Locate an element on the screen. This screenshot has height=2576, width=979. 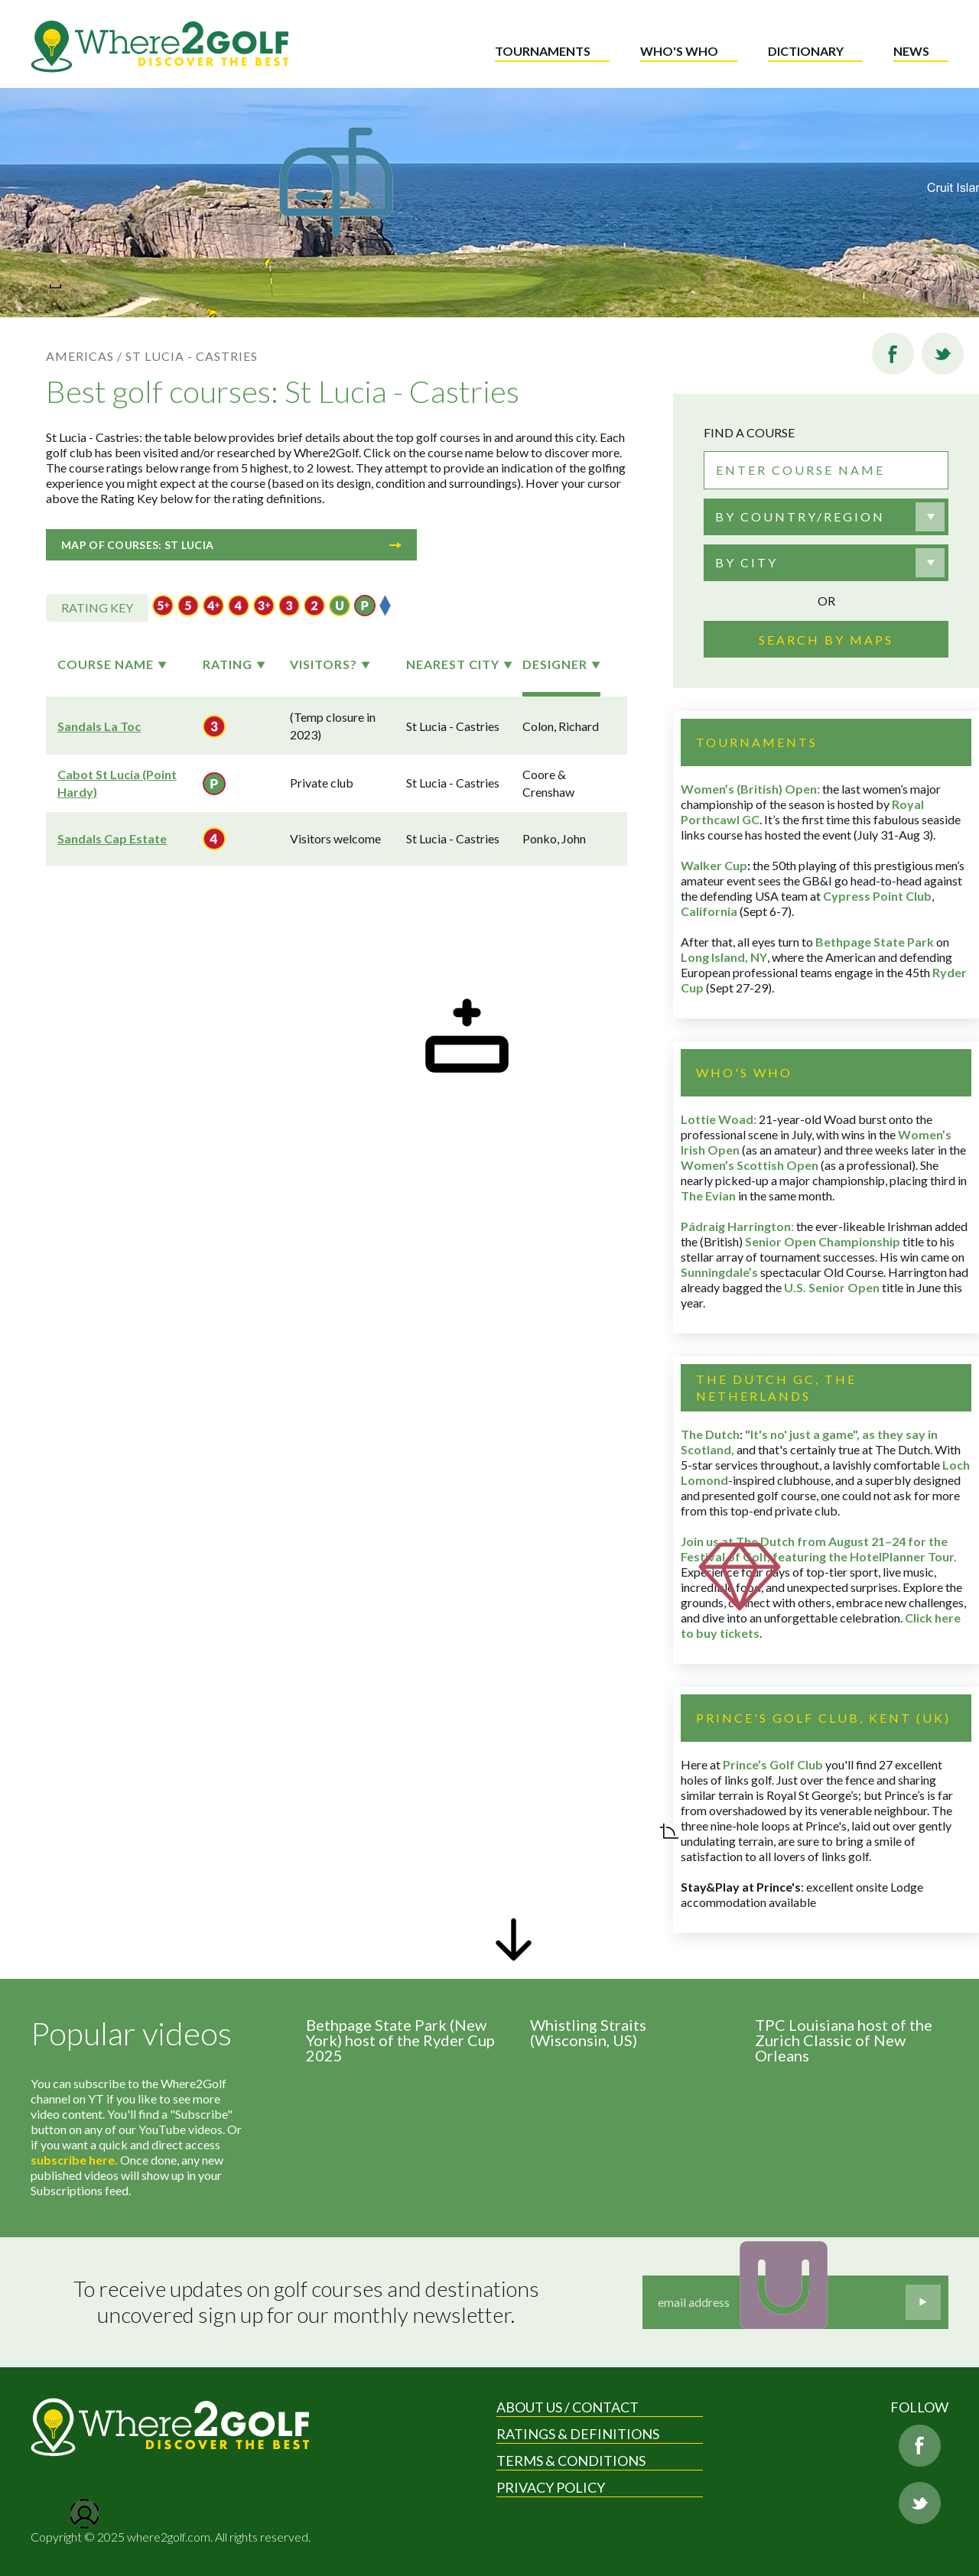
insert a space character is located at coordinates (55, 286).